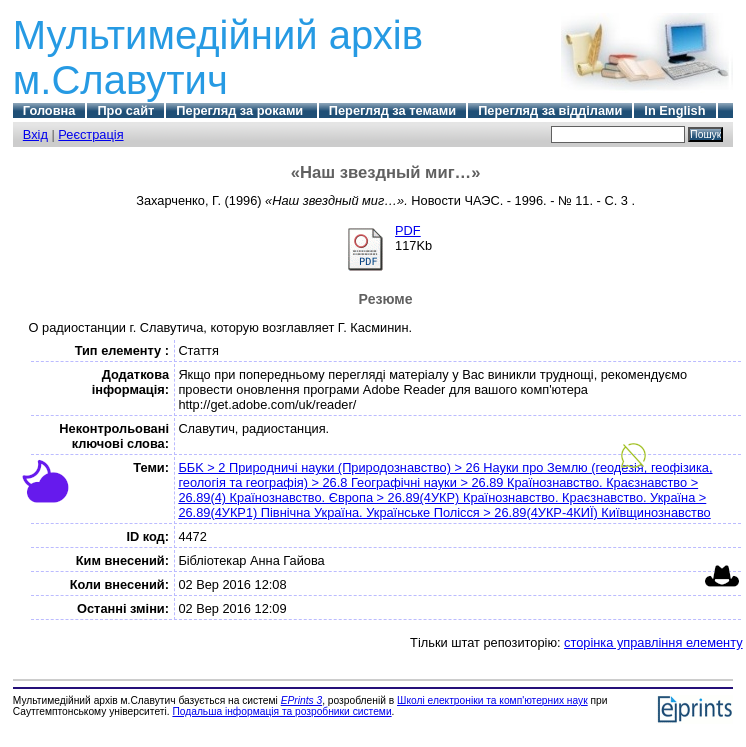 This screenshot has height=747, width=746. I want to click on select western or country theme, so click(722, 577).